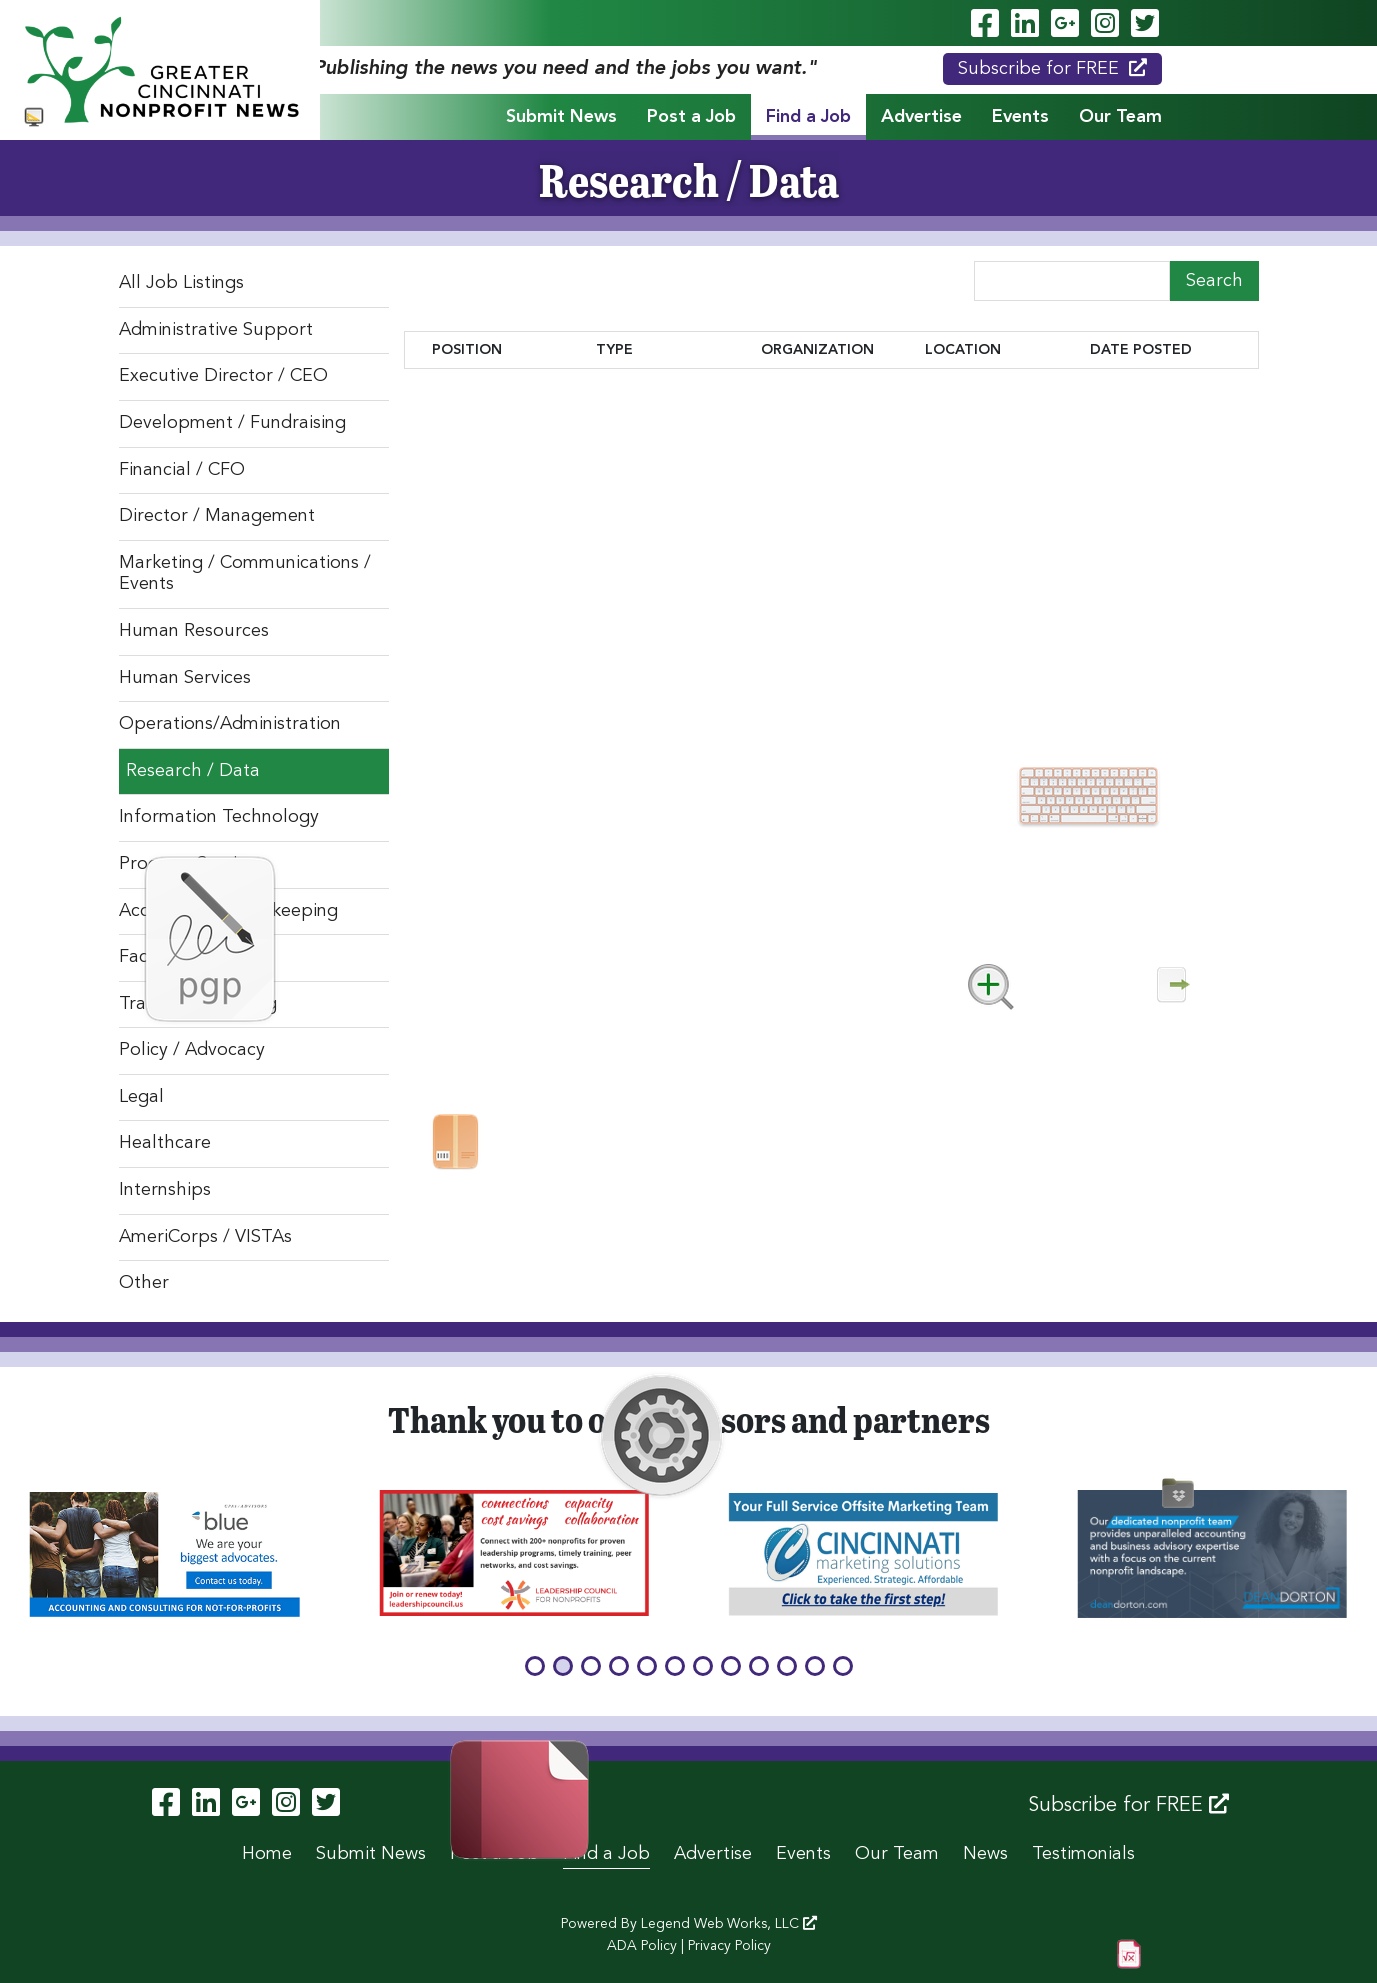  What do you see at coordinates (991, 987) in the screenshot?
I see `zoom in on the current view` at bounding box center [991, 987].